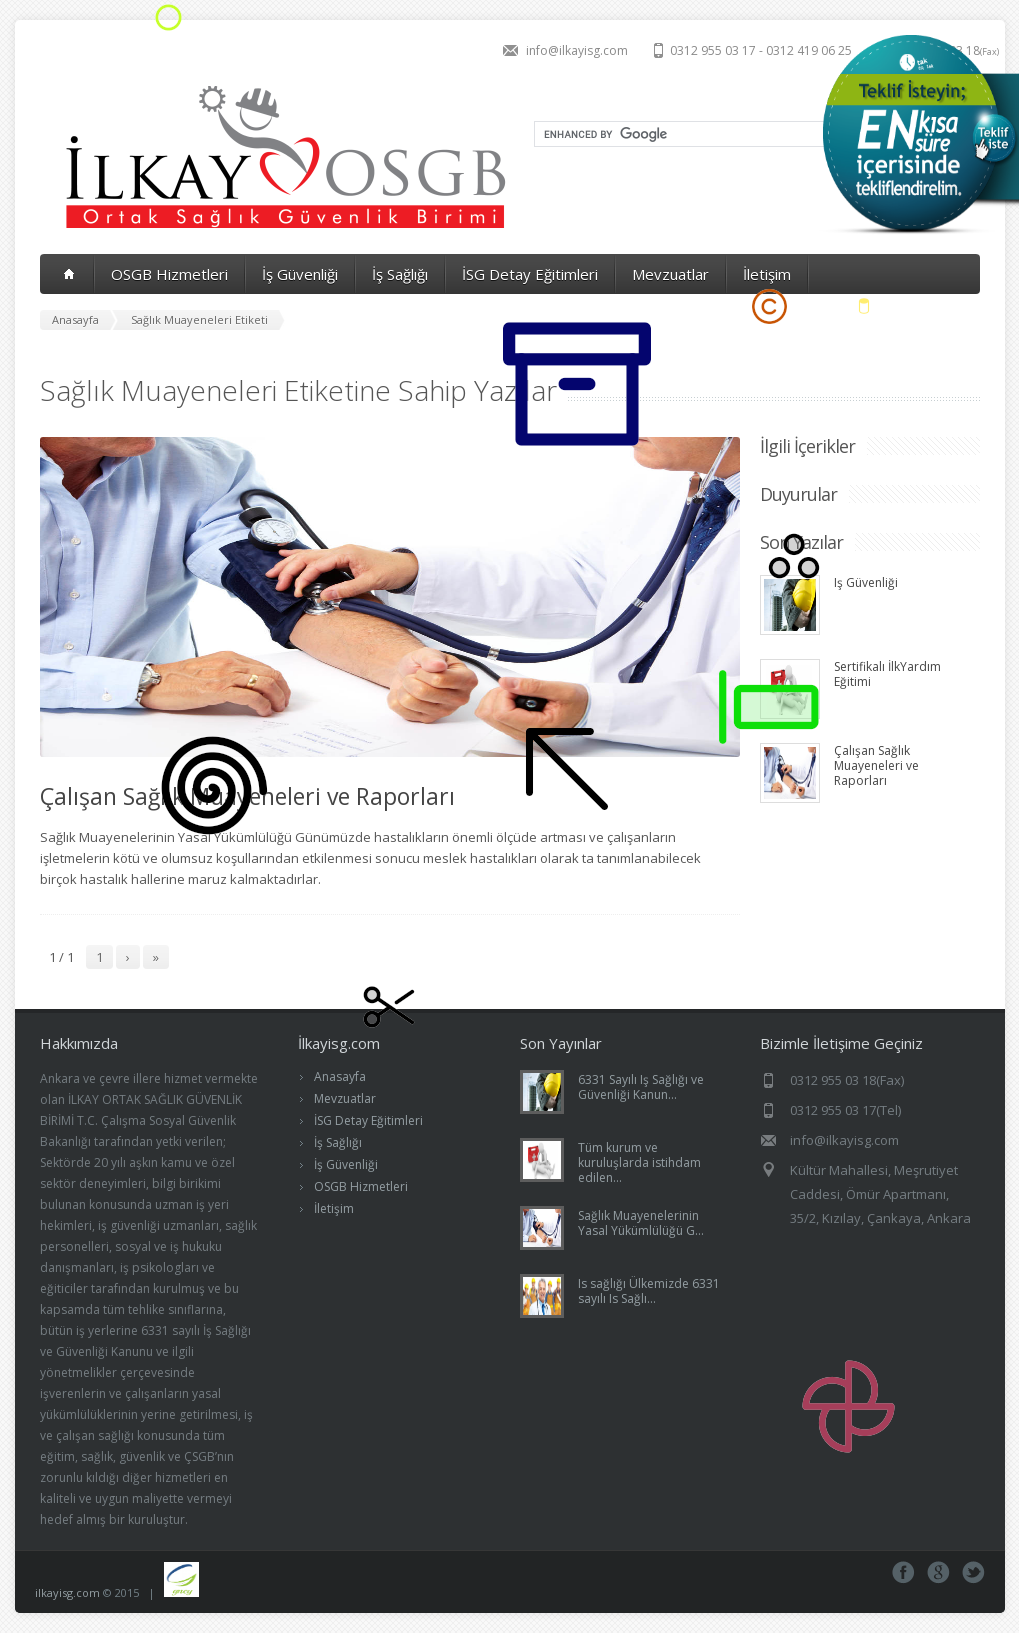 The height and width of the screenshot is (1633, 1019). What do you see at coordinates (577, 384) in the screenshot?
I see `archive this item` at bounding box center [577, 384].